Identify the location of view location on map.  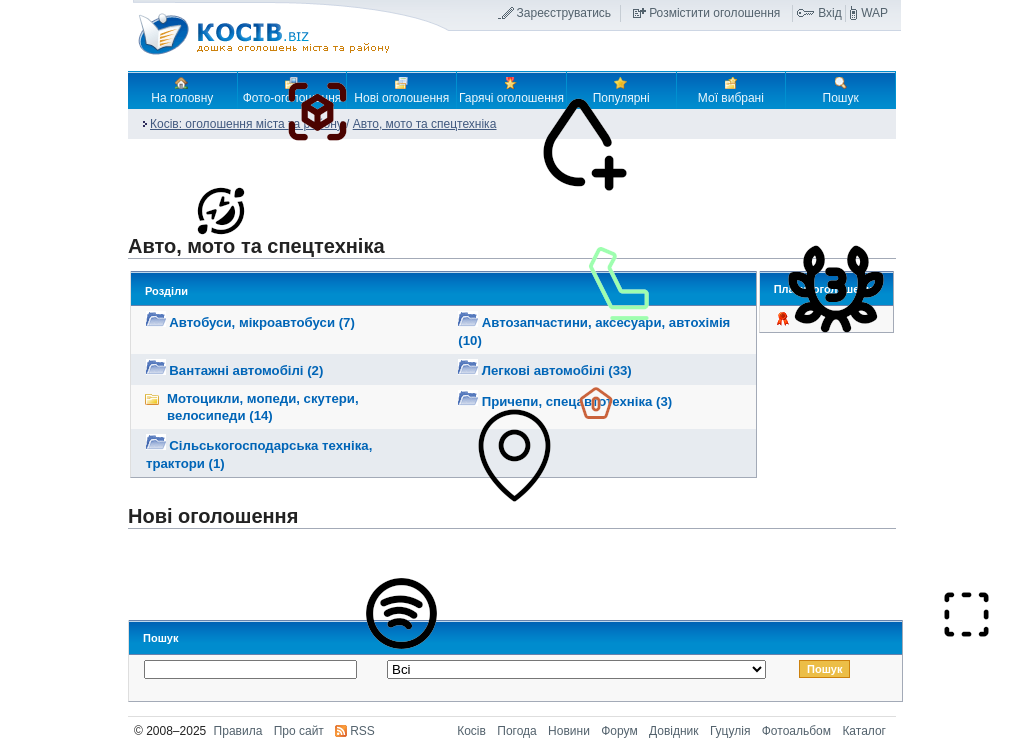
(514, 455).